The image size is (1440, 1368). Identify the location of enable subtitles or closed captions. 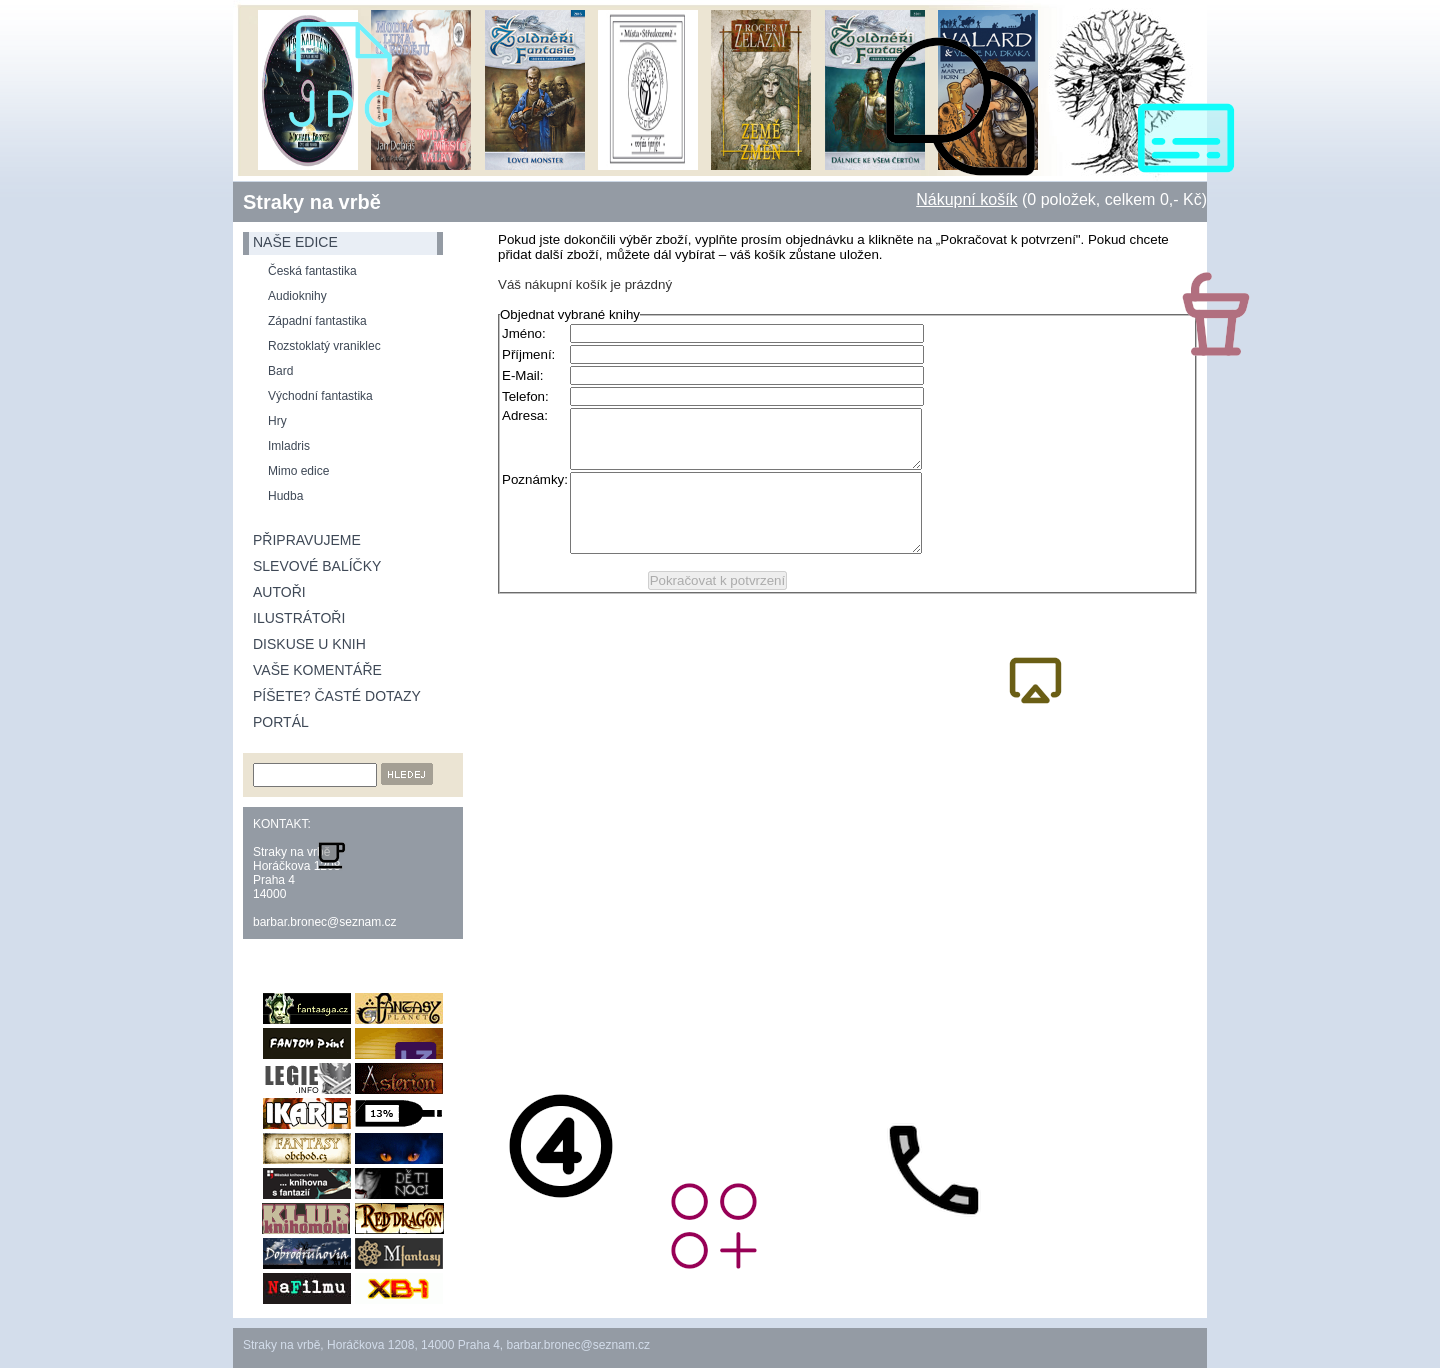
(1186, 138).